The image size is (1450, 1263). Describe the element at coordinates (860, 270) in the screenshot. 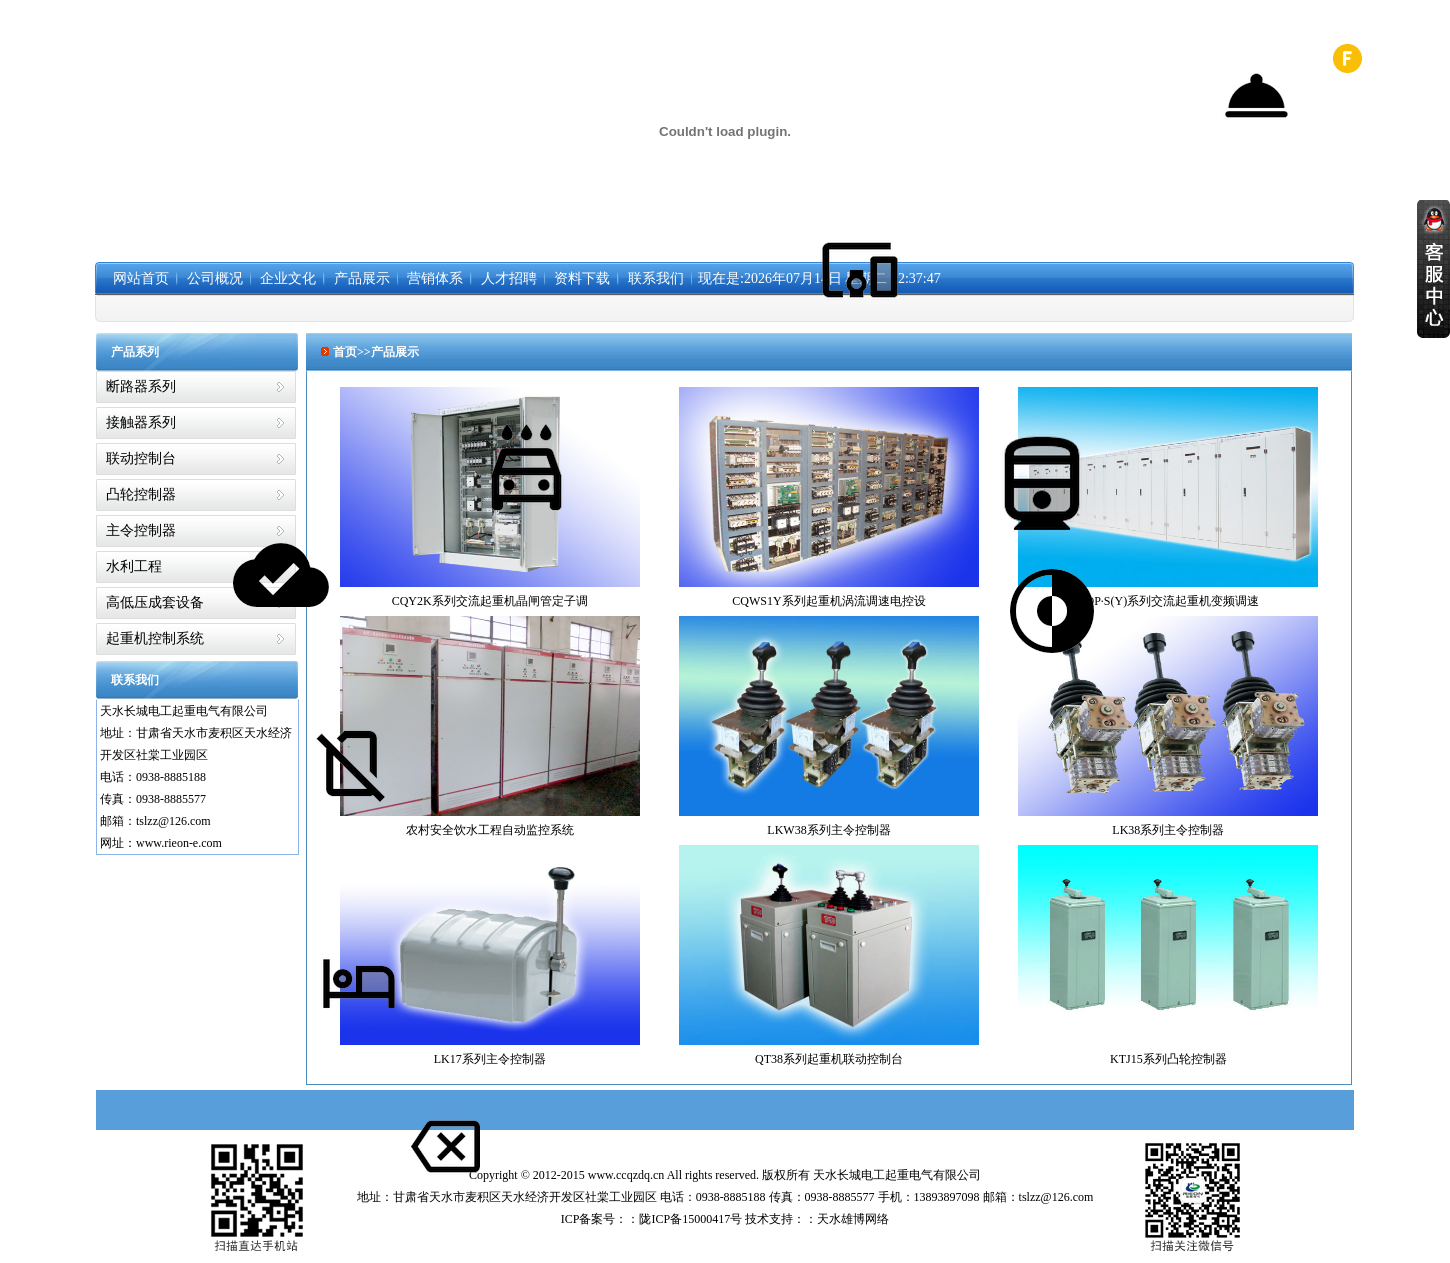

I see `view other connected devices` at that location.